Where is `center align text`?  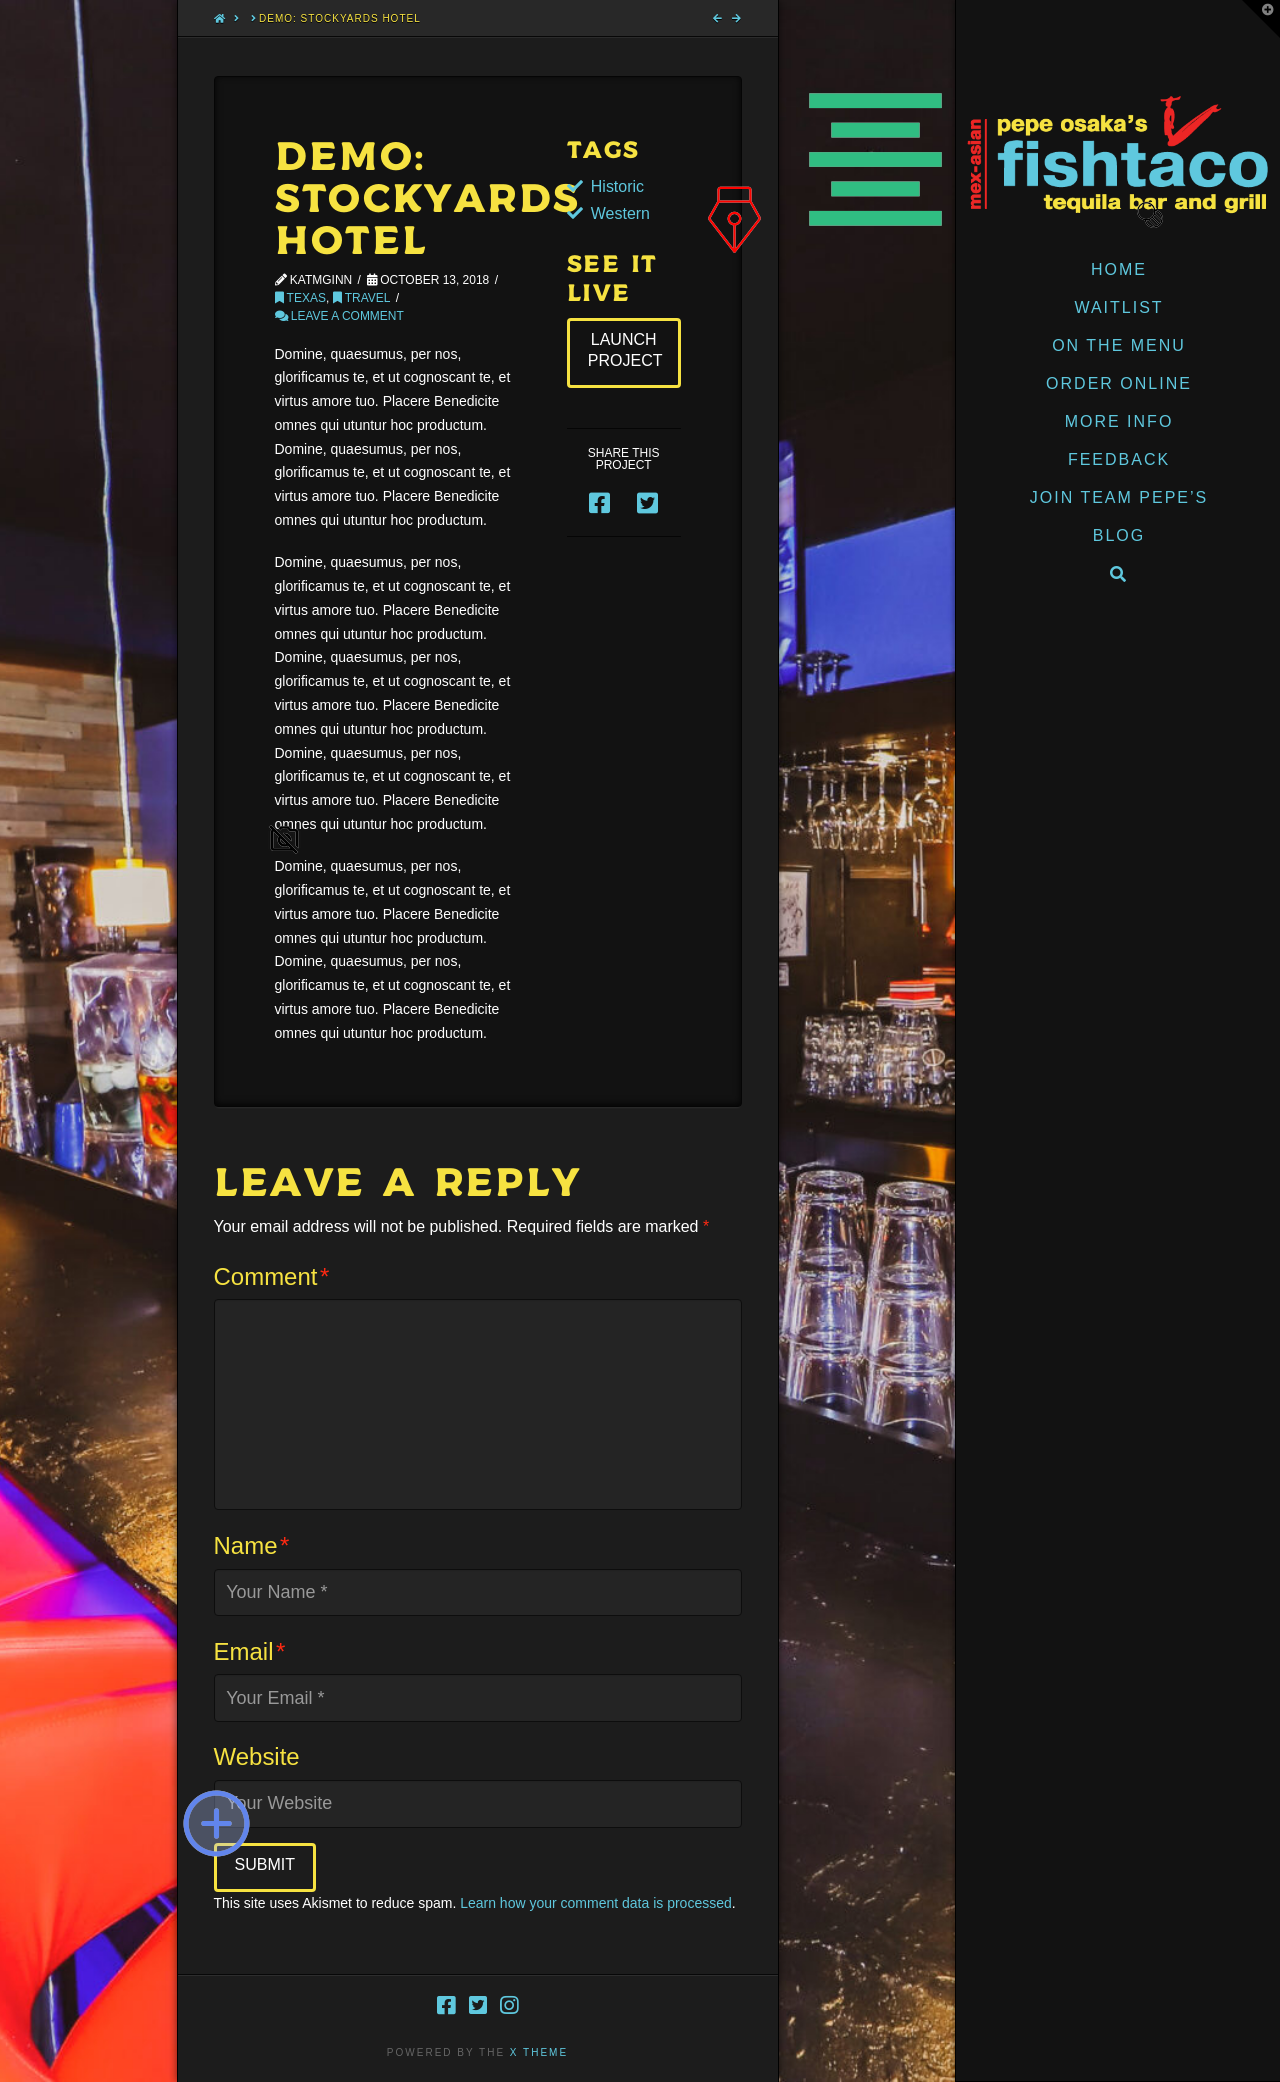
center align text is located at coordinates (875, 159).